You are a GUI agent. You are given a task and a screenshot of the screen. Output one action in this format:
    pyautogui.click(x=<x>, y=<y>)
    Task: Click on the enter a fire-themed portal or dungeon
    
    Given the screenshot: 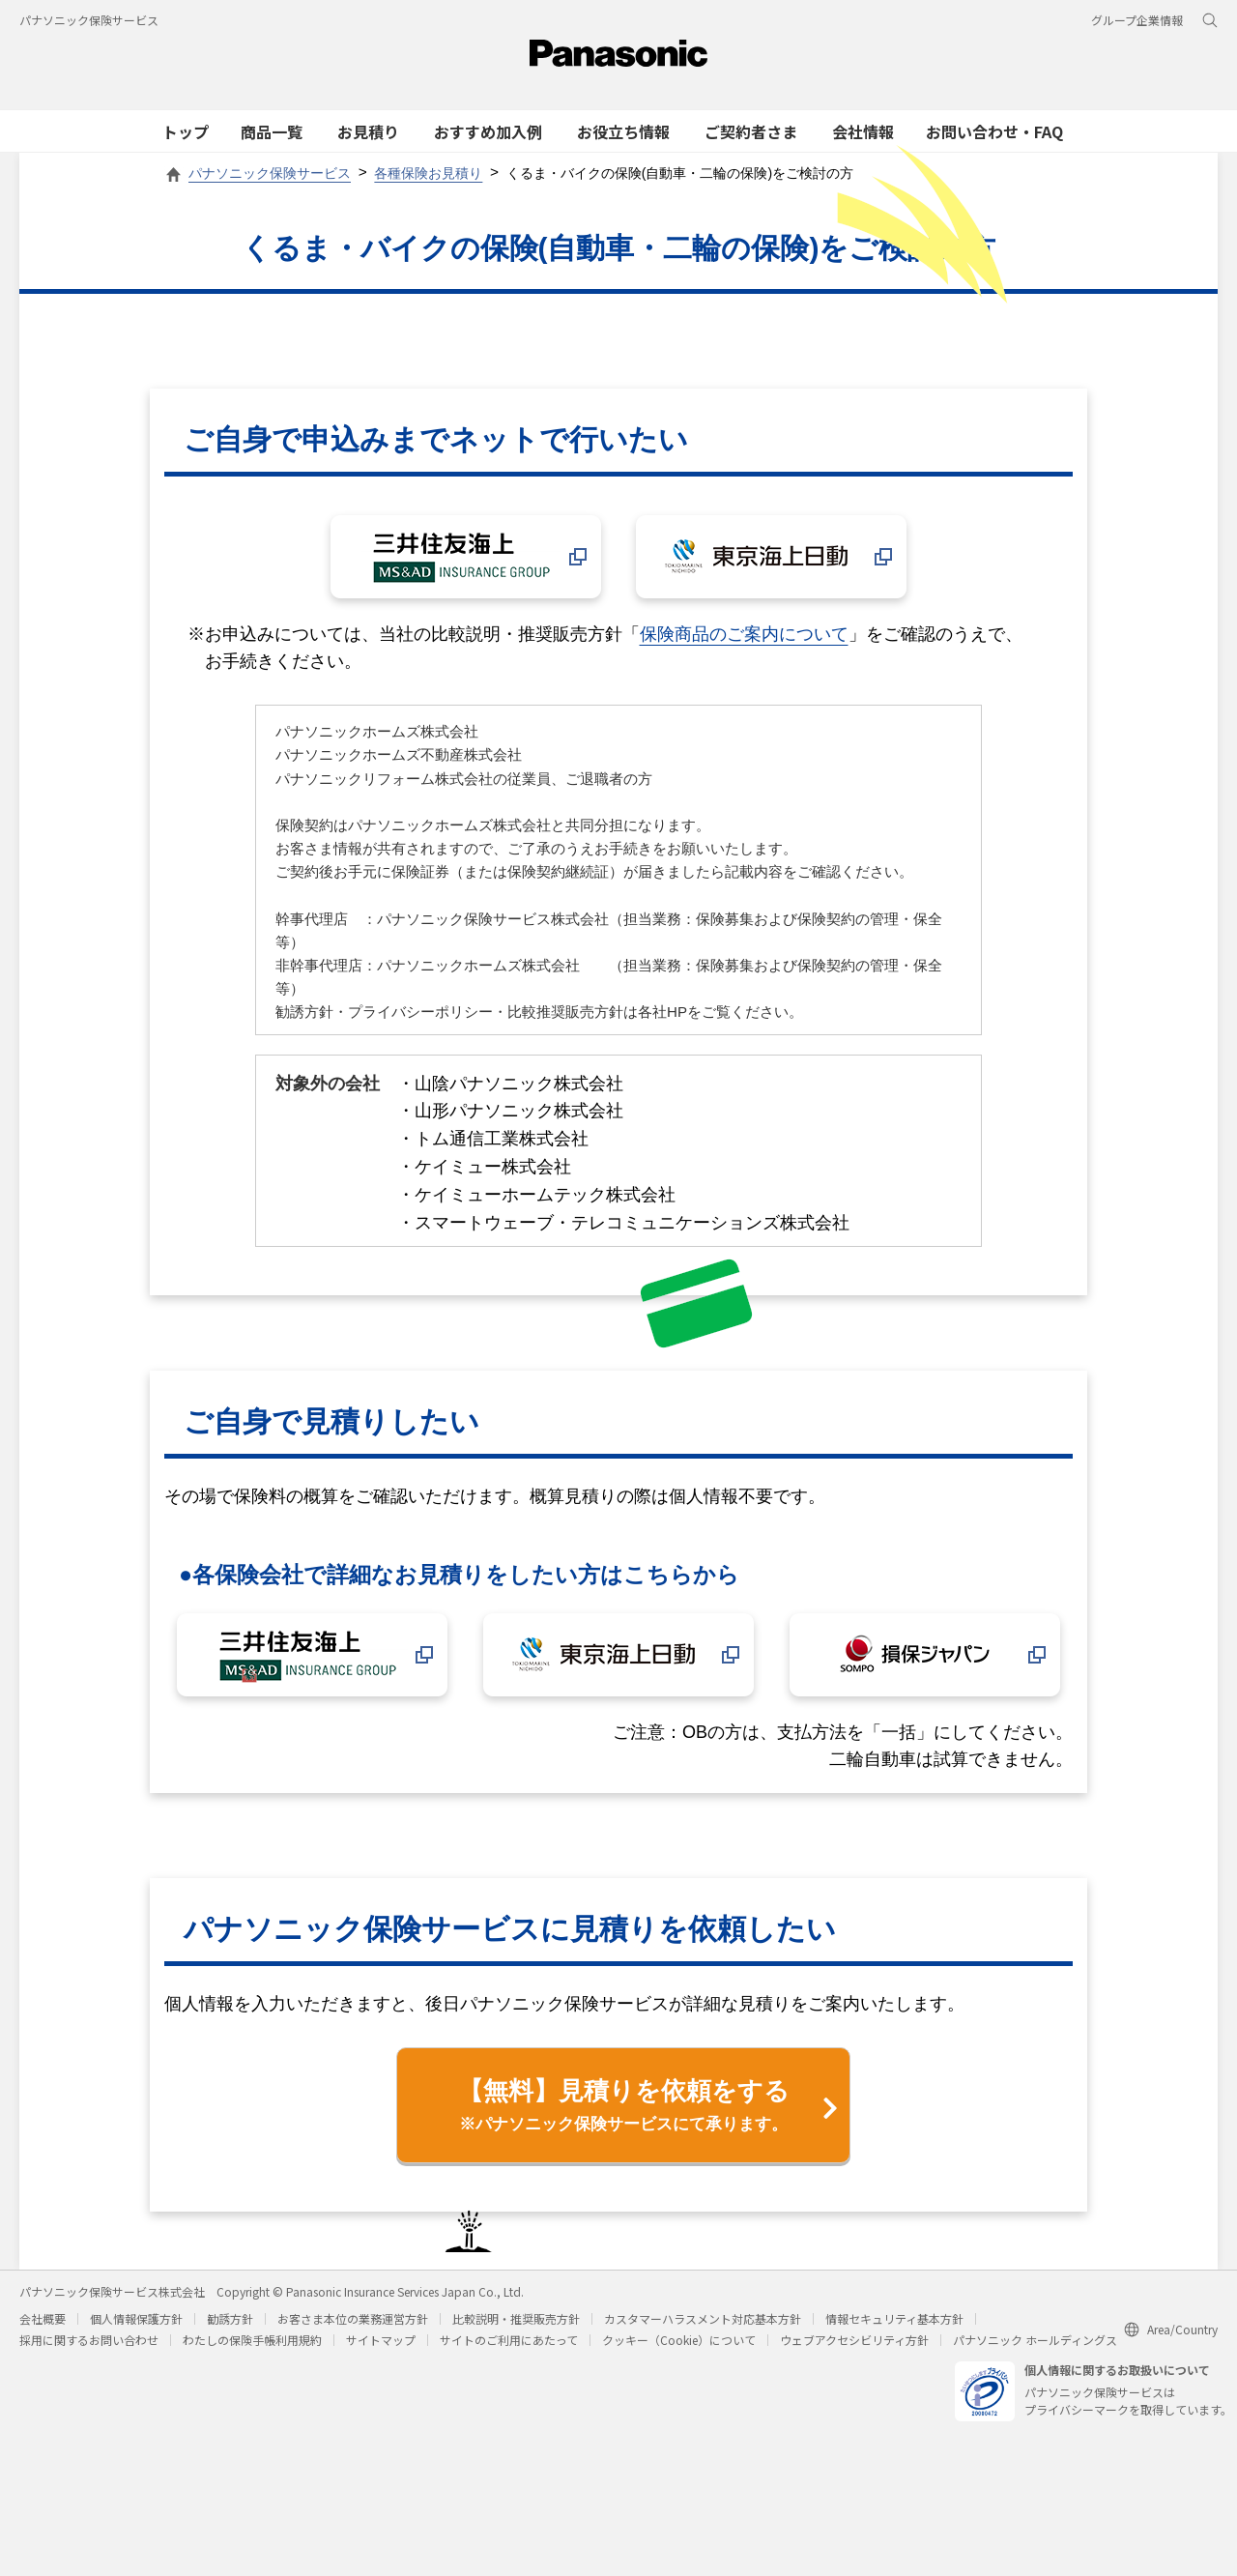 What is the action you would take?
    pyautogui.click(x=249, y=1675)
    